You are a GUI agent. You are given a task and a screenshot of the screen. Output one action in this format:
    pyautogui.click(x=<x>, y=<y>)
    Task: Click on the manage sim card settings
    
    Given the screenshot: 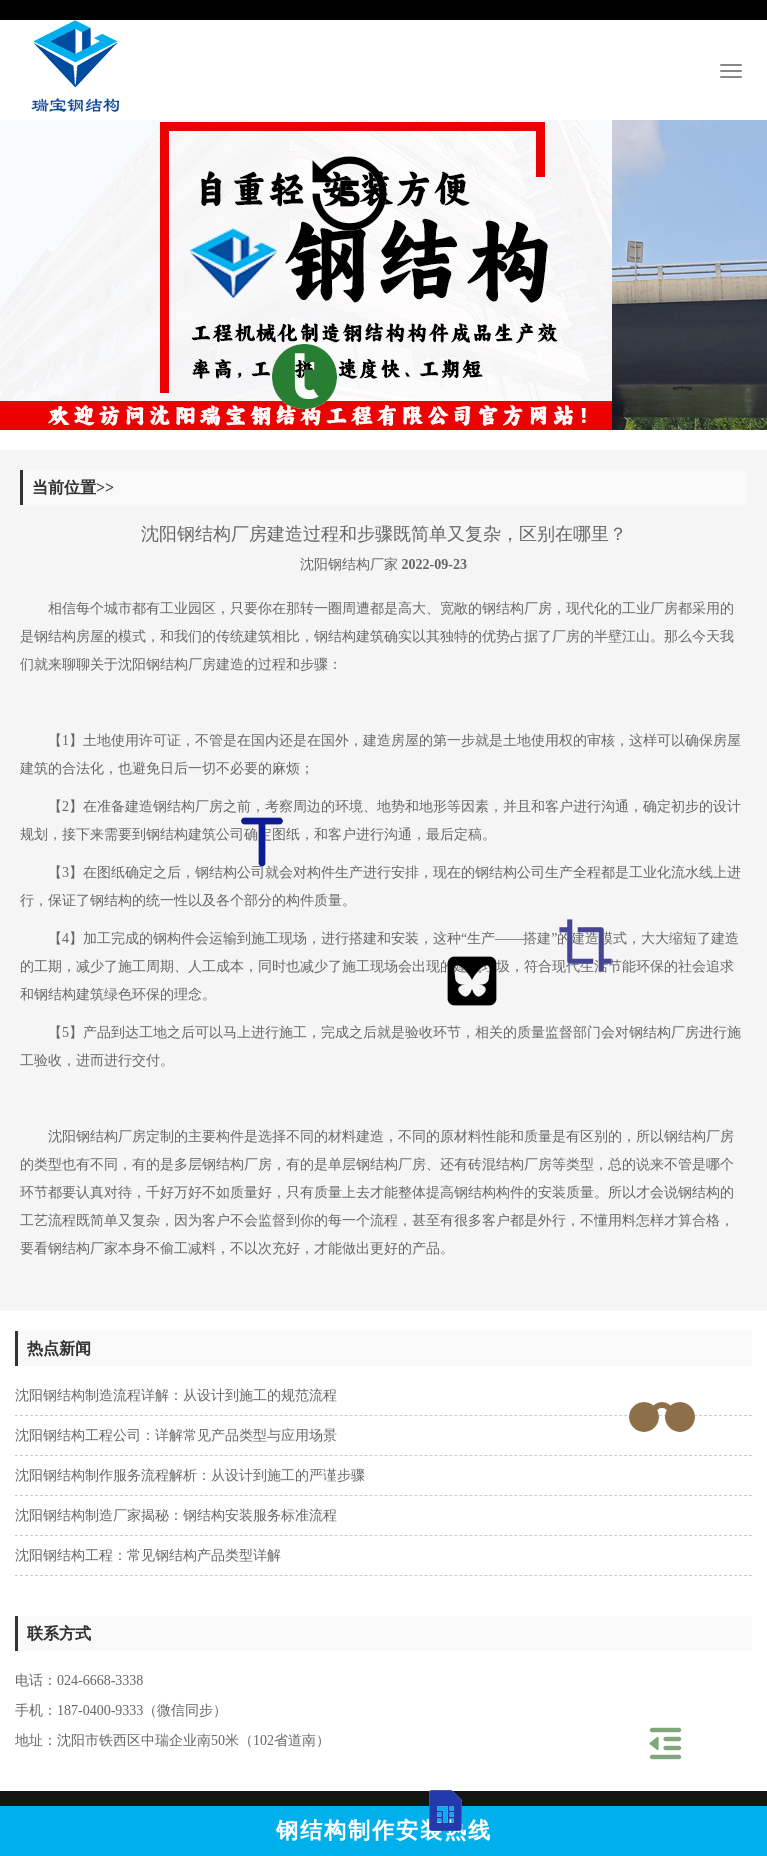 What is the action you would take?
    pyautogui.click(x=445, y=1810)
    